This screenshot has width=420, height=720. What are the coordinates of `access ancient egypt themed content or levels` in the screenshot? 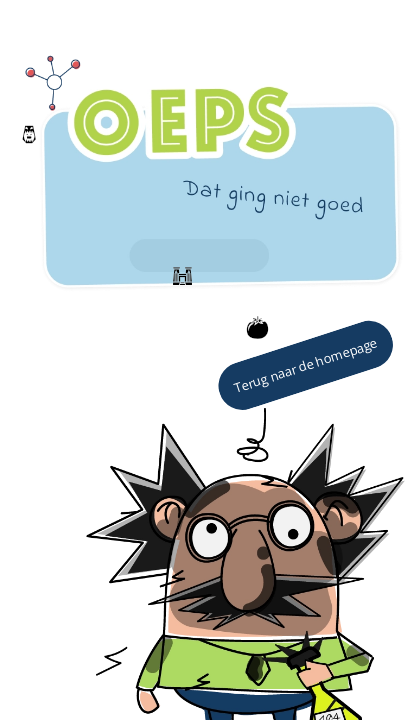 It's located at (182, 275).